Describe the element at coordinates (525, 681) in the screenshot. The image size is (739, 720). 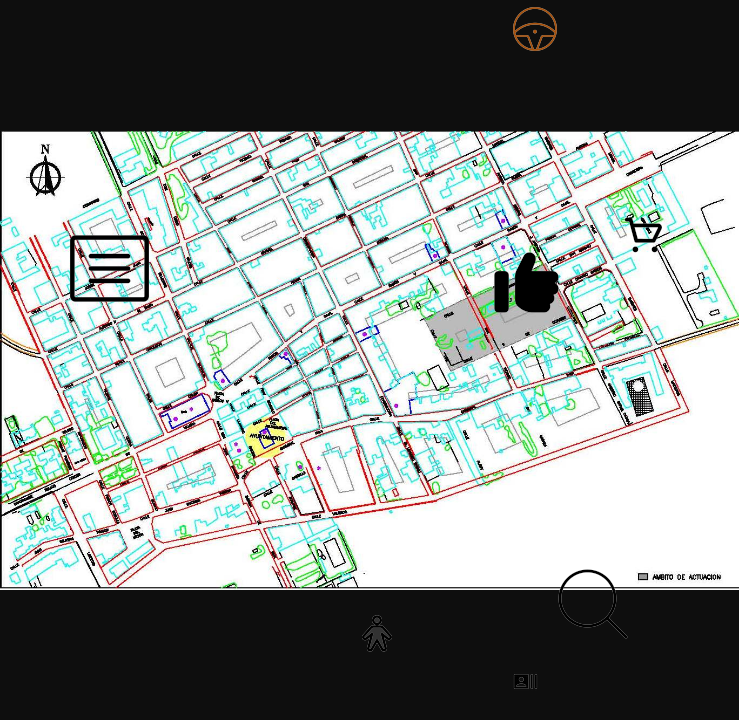
I see `view recently contacted people` at that location.